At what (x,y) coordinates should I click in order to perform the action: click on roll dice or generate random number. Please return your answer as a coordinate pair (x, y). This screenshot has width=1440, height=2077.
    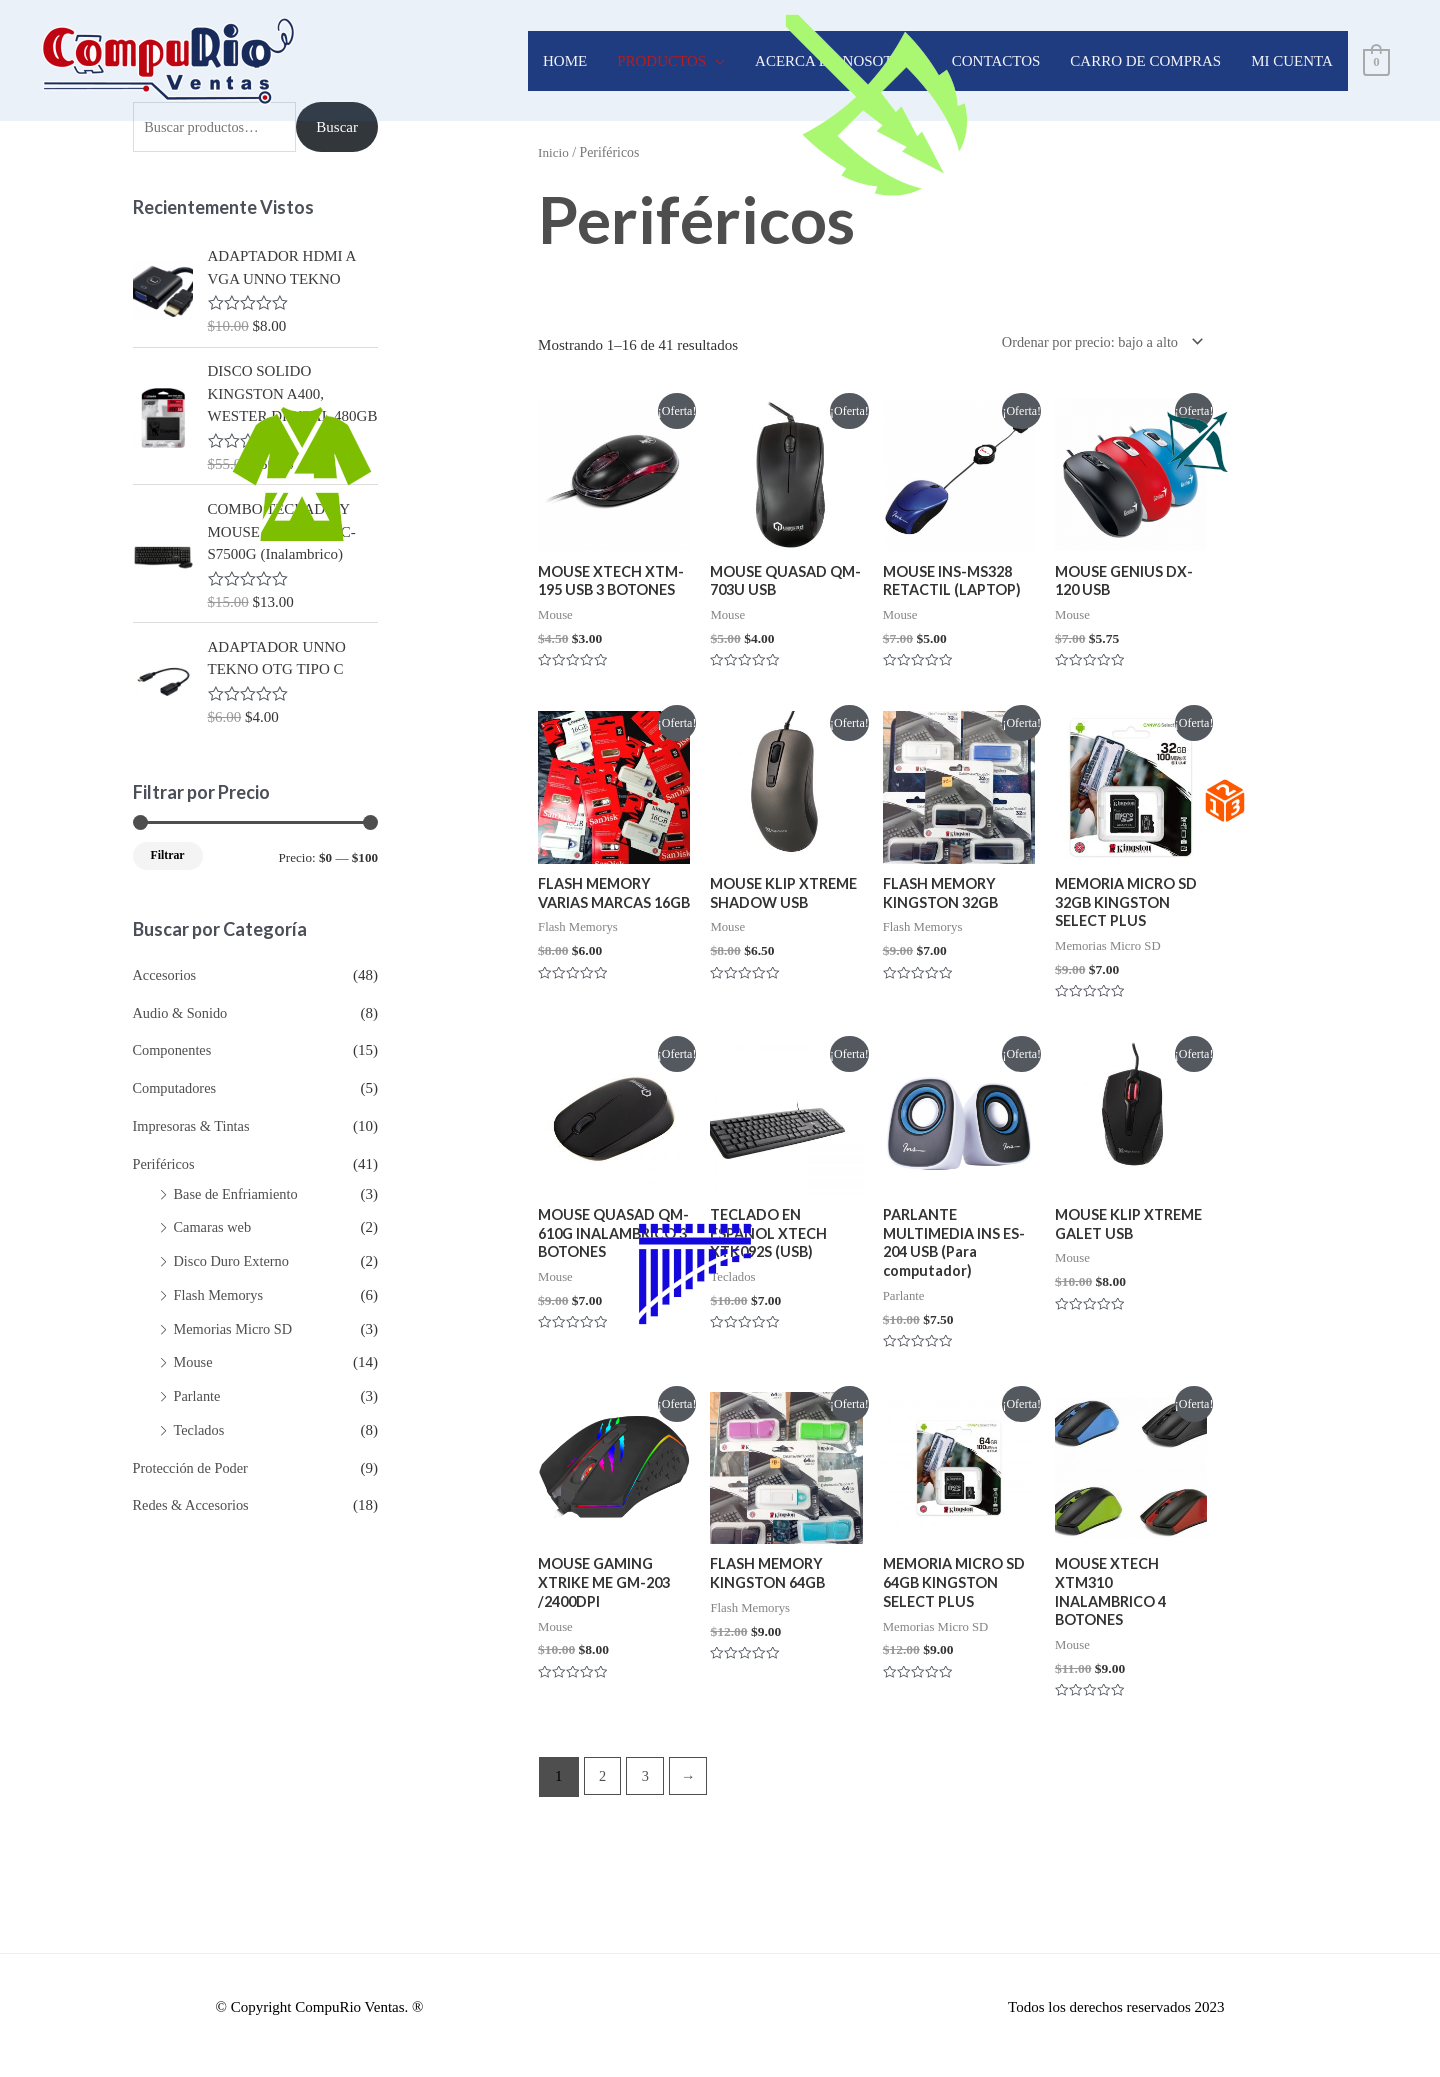
    Looking at the image, I should click on (1225, 801).